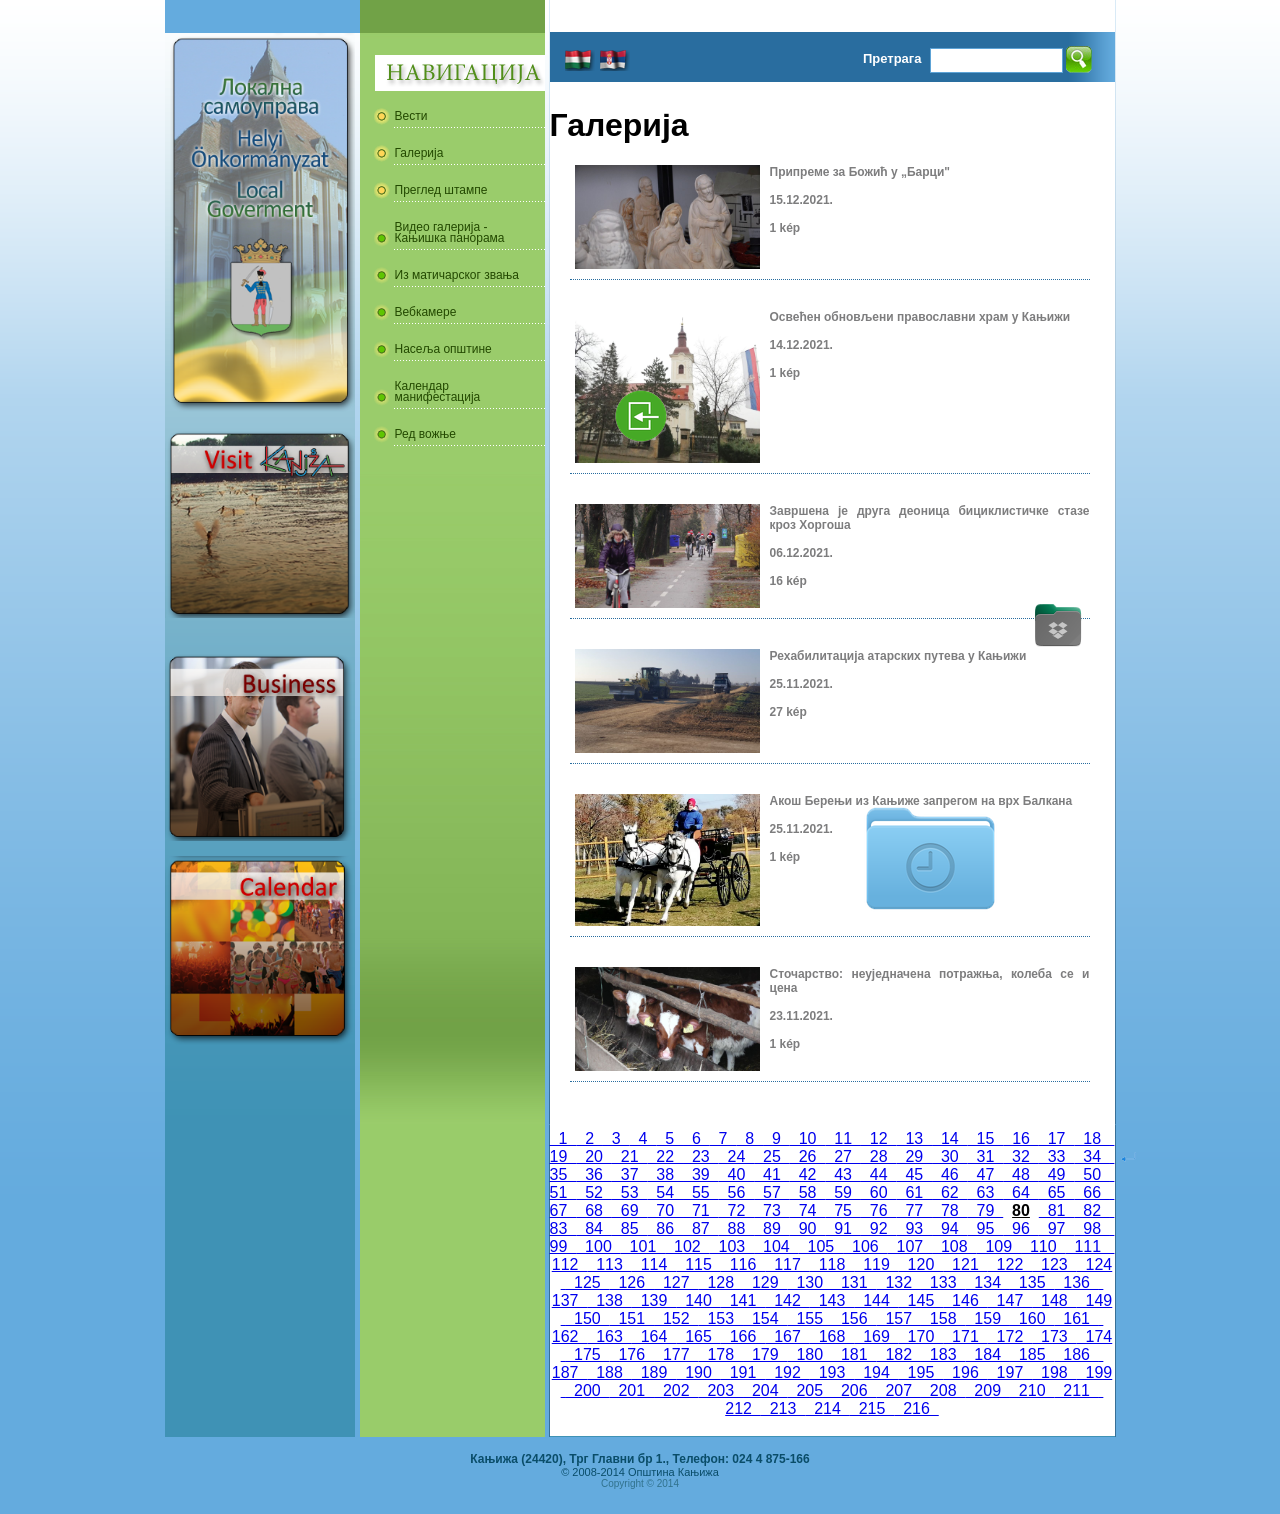  I want to click on access temporary files folder, so click(930, 858).